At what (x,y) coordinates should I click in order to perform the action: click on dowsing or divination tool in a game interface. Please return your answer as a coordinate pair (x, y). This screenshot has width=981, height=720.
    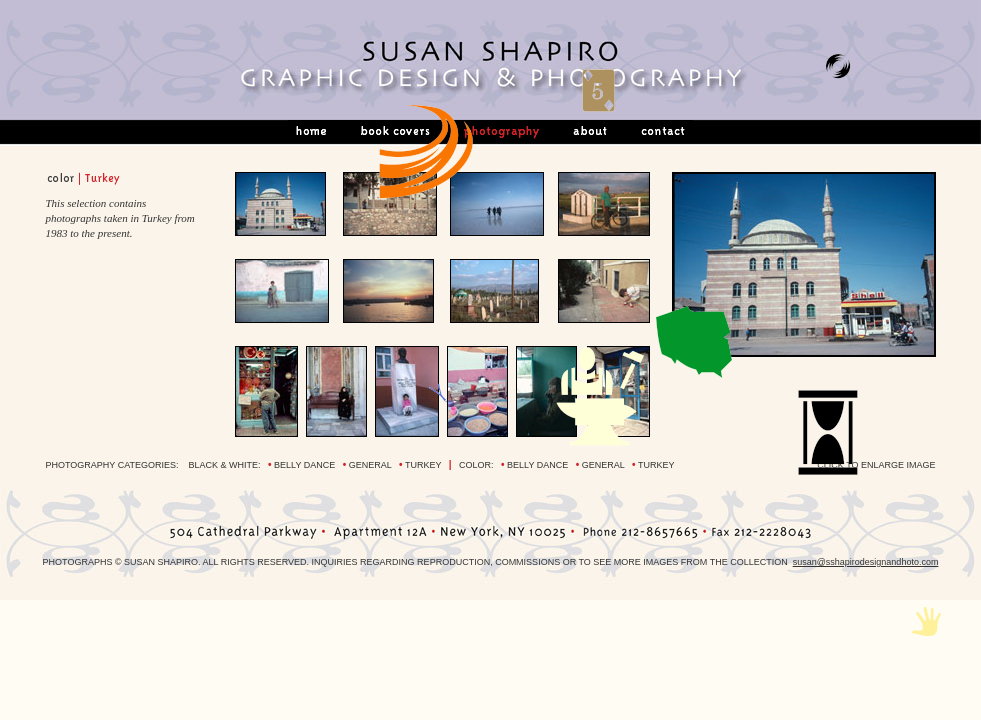
    Looking at the image, I should click on (438, 393).